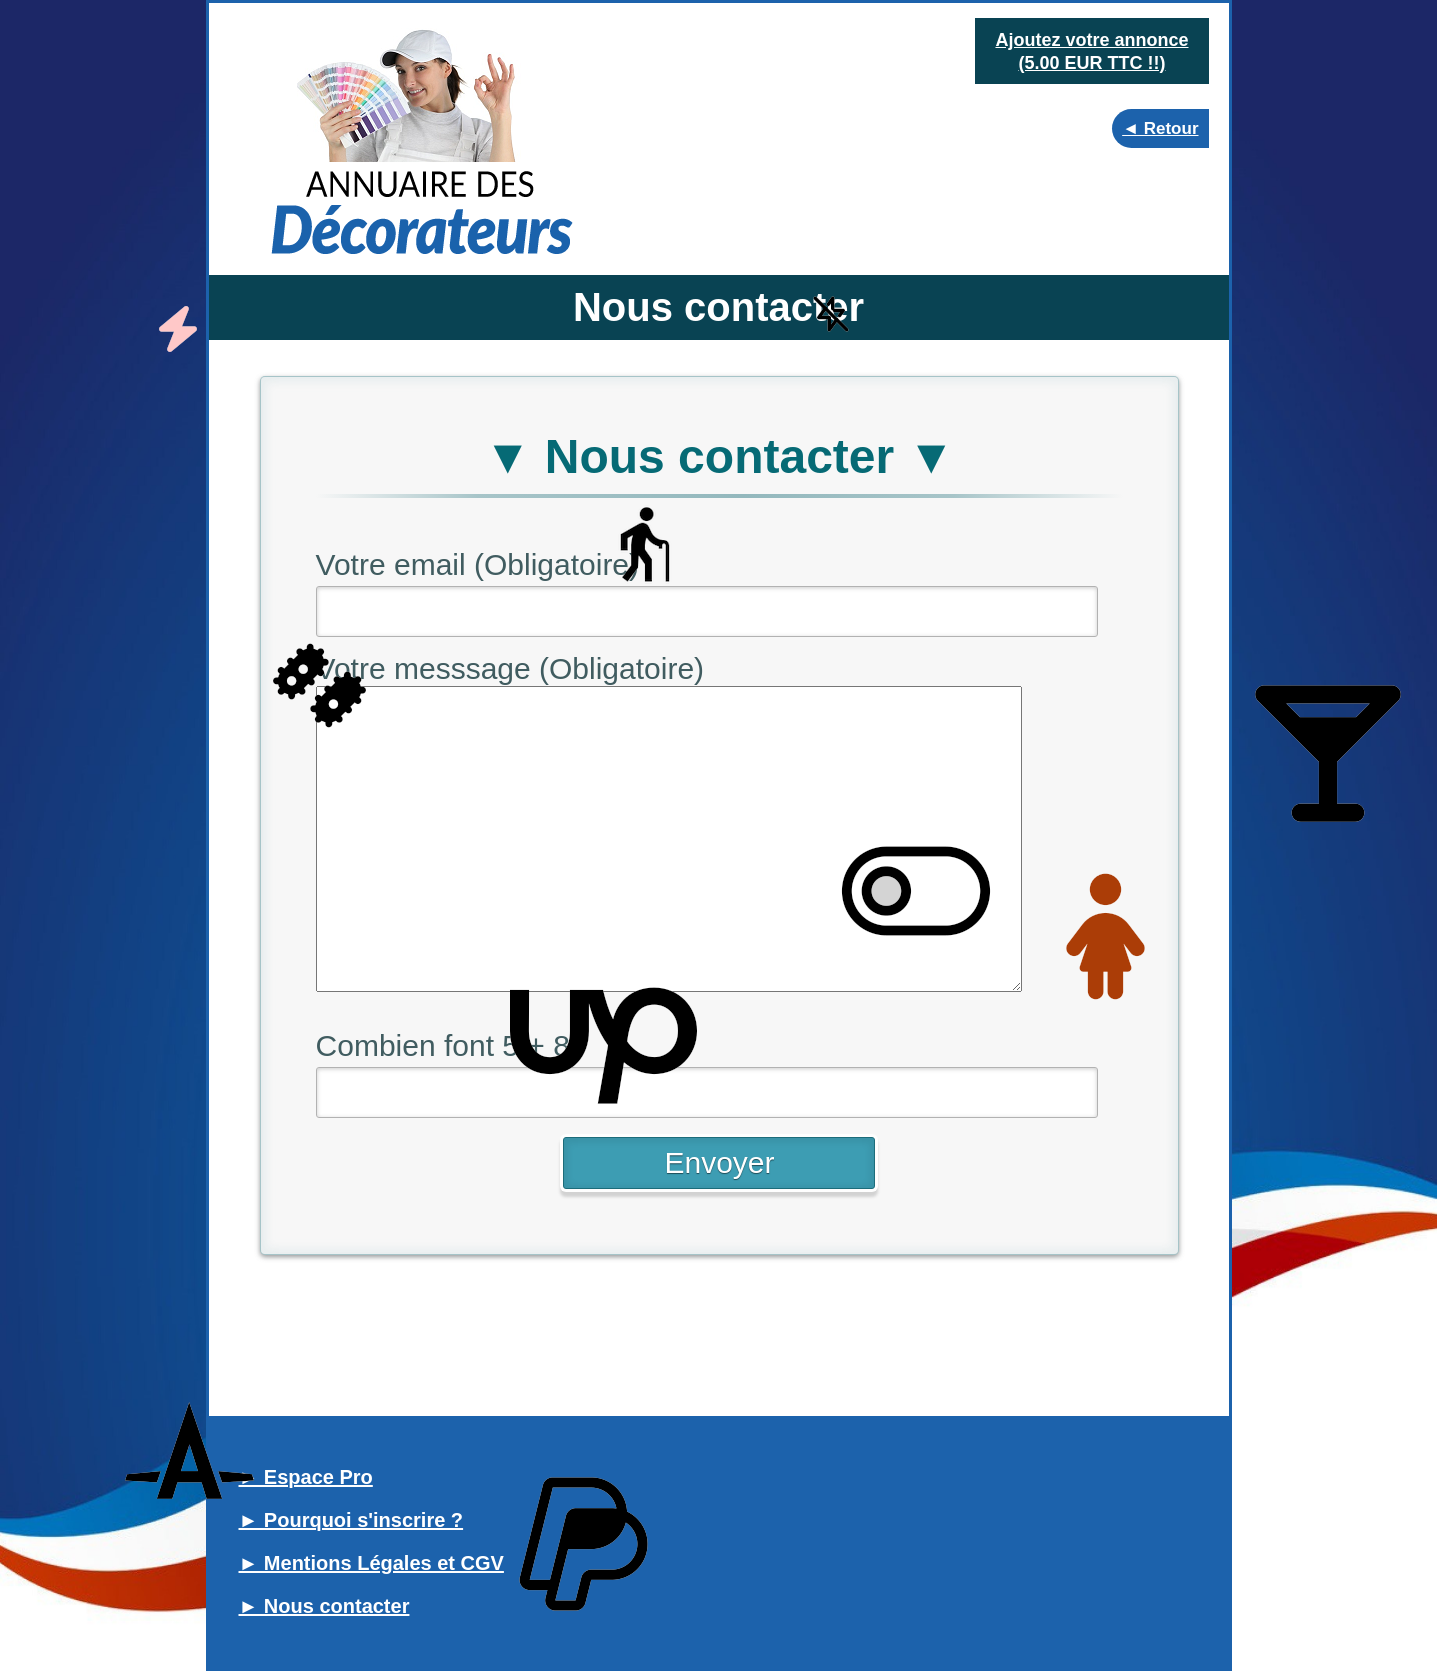  What do you see at coordinates (178, 329) in the screenshot?
I see `indicates quick actions or flash features` at bounding box center [178, 329].